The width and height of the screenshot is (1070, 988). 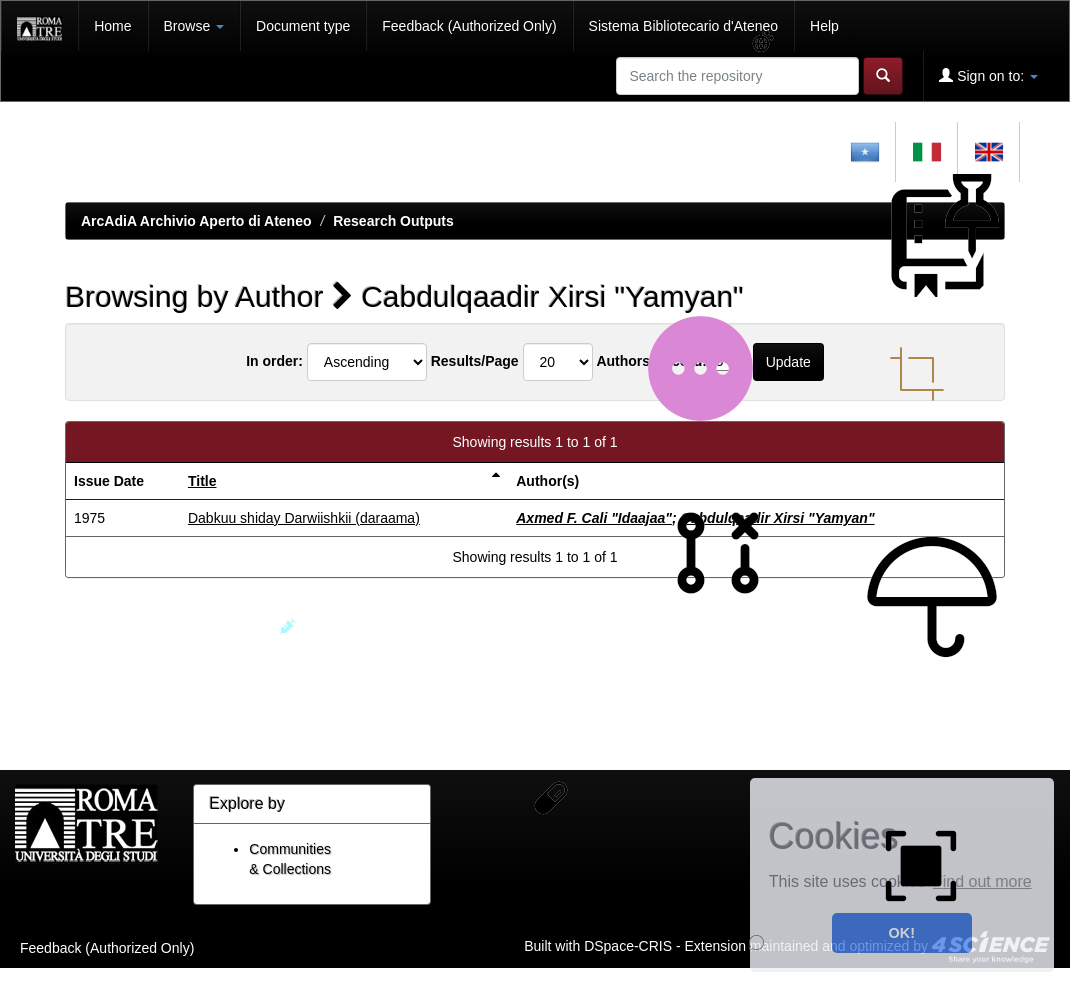 What do you see at coordinates (718, 553) in the screenshot?
I see `a closed or rejected pull request` at bounding box center [718, 553].